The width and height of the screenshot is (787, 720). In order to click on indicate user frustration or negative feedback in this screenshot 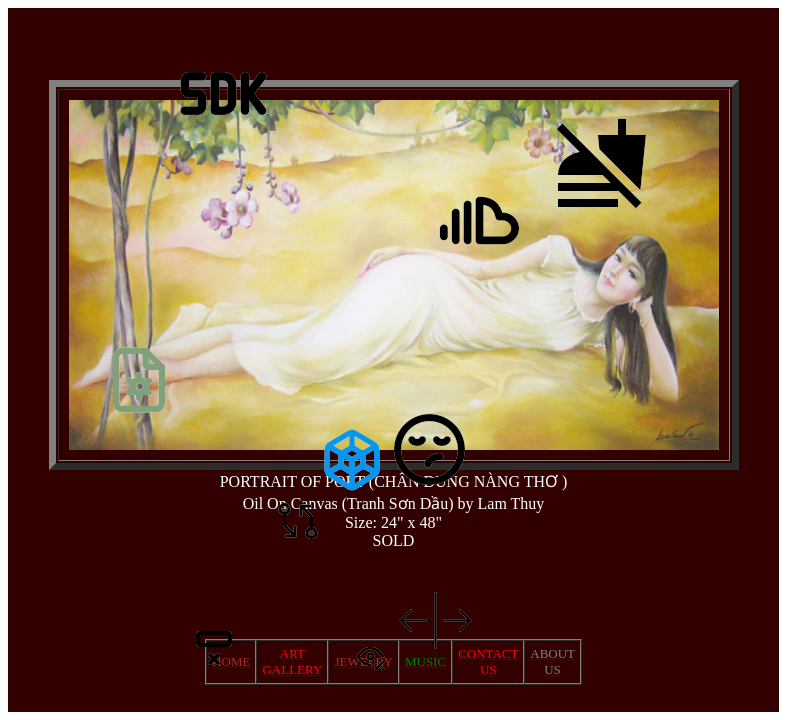, I will do `click(429, 449)`.